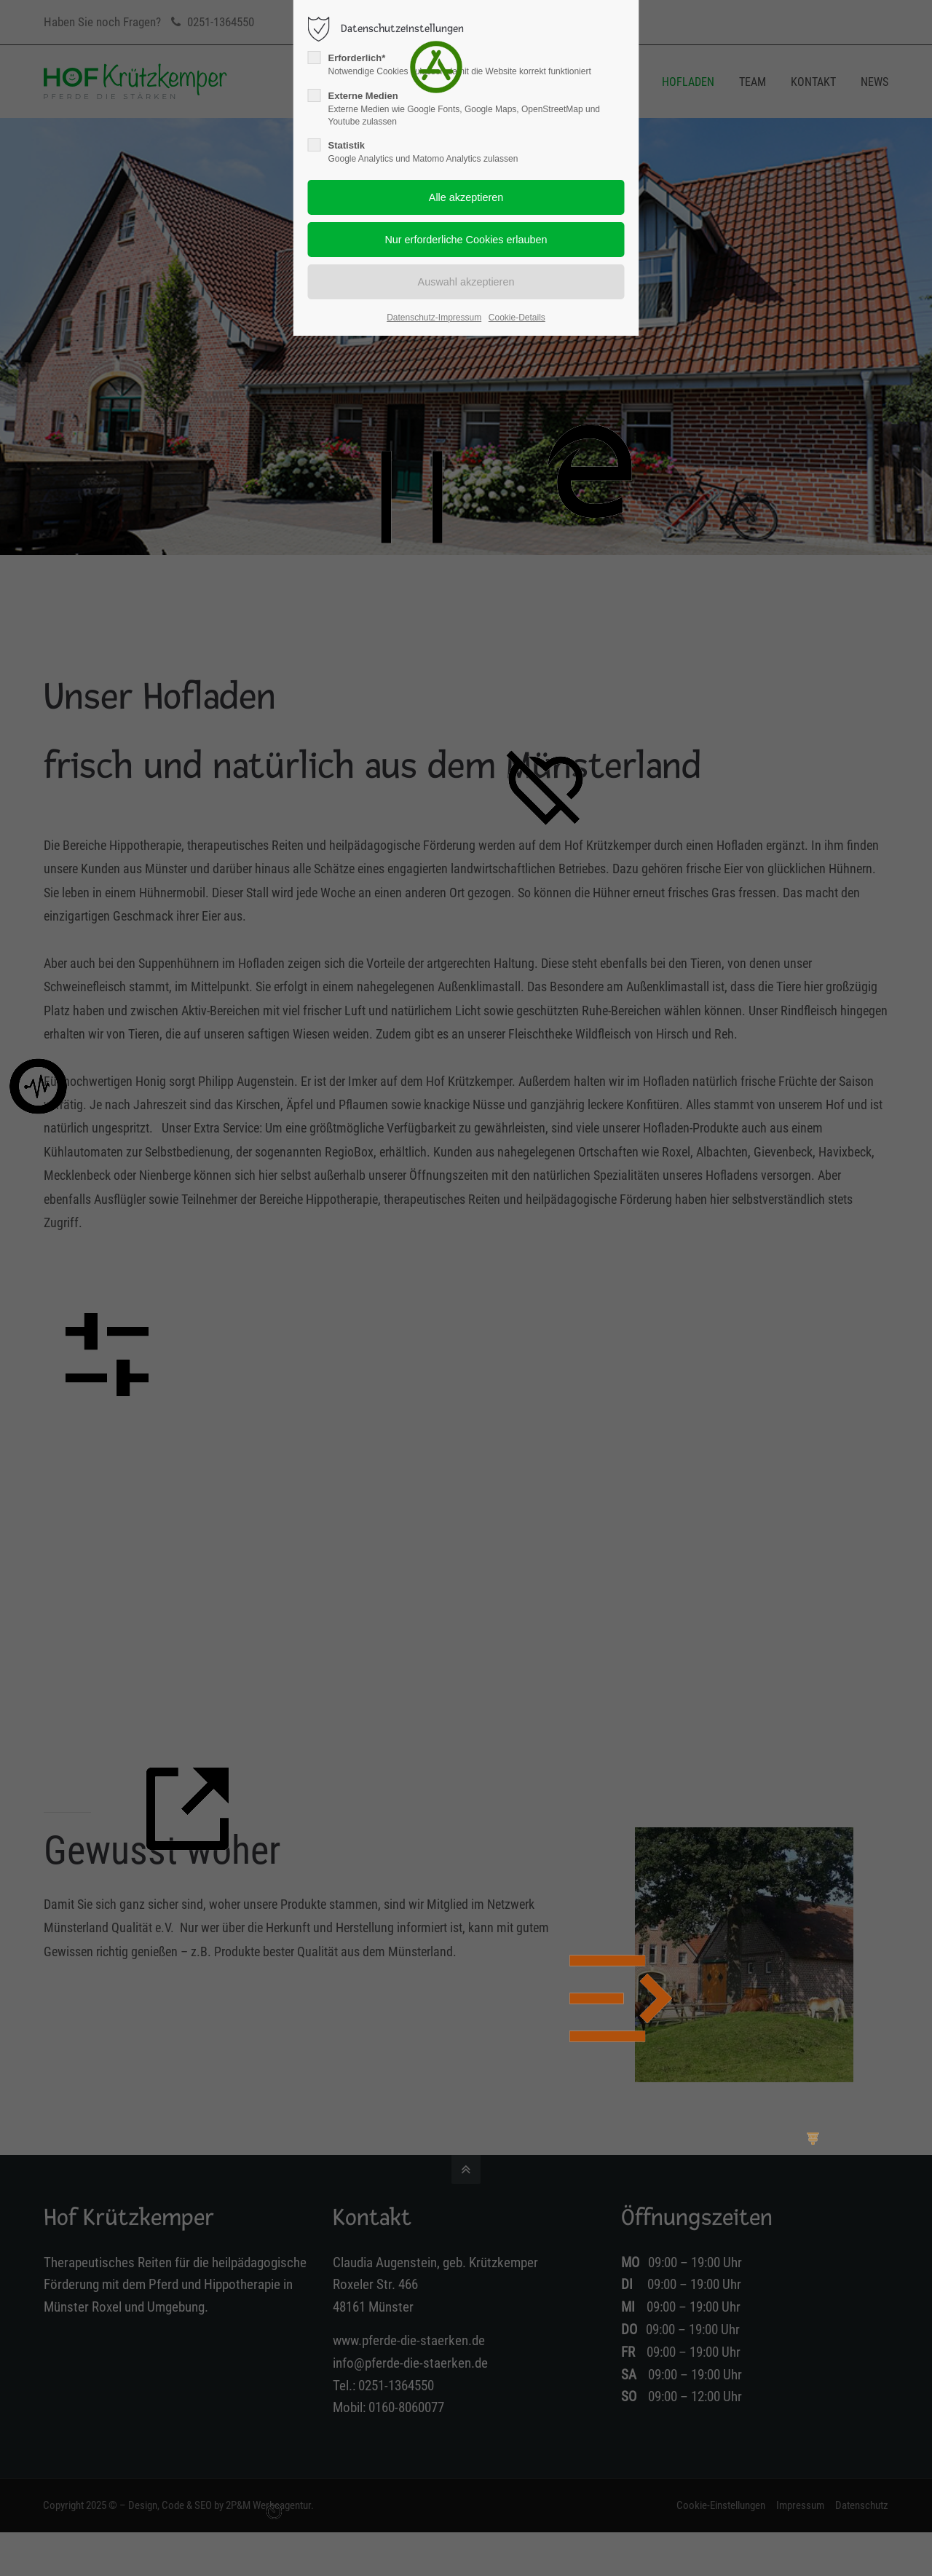 The image size is (932, 2576). What do you see at coordinates (38, 1086) in the screenshot?
I see `graylog logo - open log management platform` at bounding box center [38, 1086].